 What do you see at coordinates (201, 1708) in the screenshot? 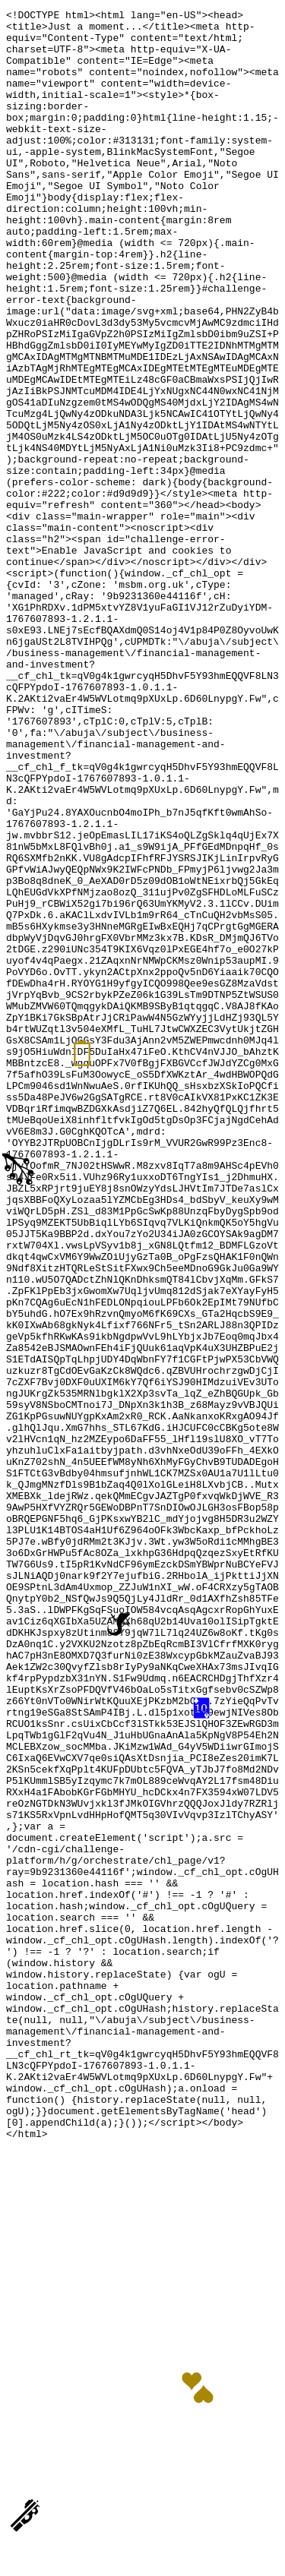
I see `ten of clubs playing card` at bounding box center [201, 1708].